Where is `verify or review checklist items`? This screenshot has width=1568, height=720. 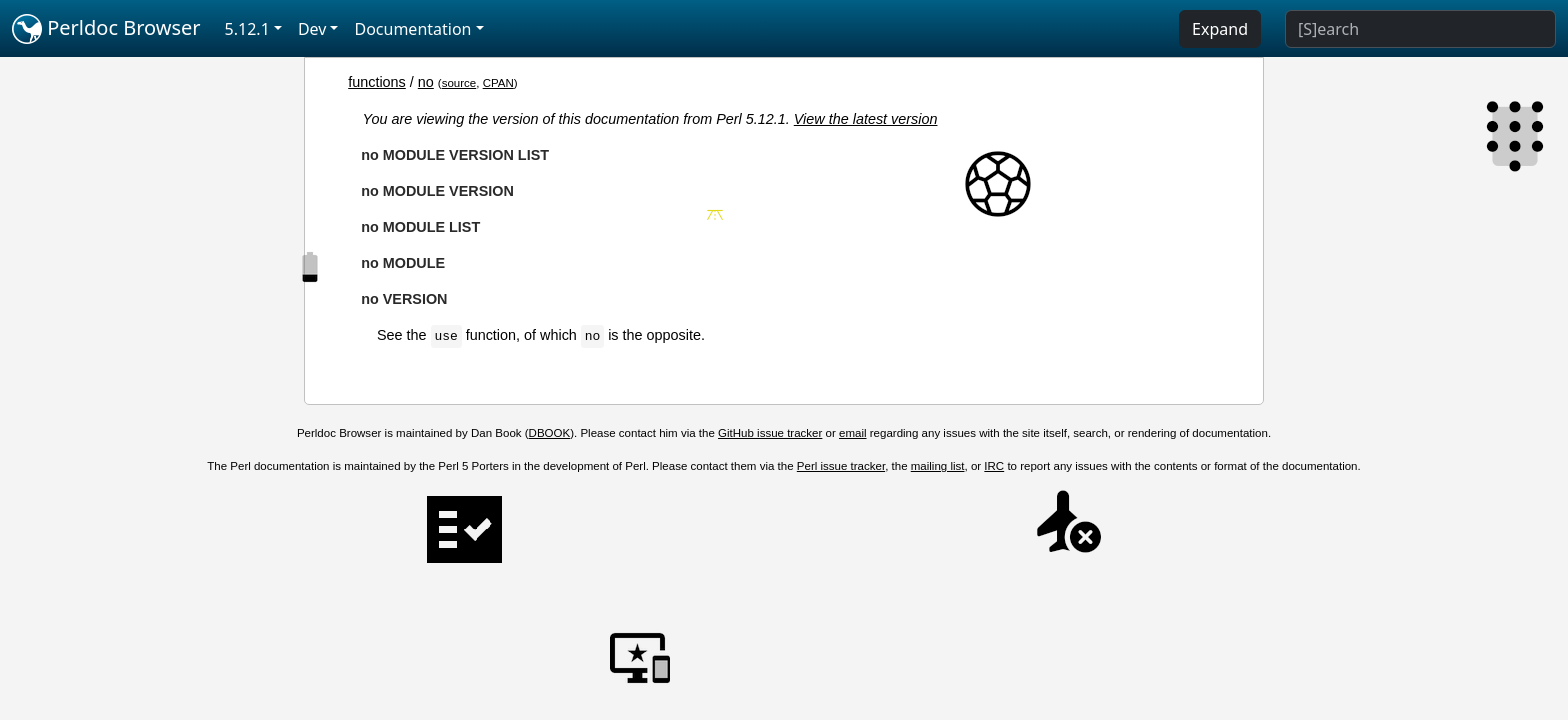
verify or review checklist items is located at coordinates (464, 529).